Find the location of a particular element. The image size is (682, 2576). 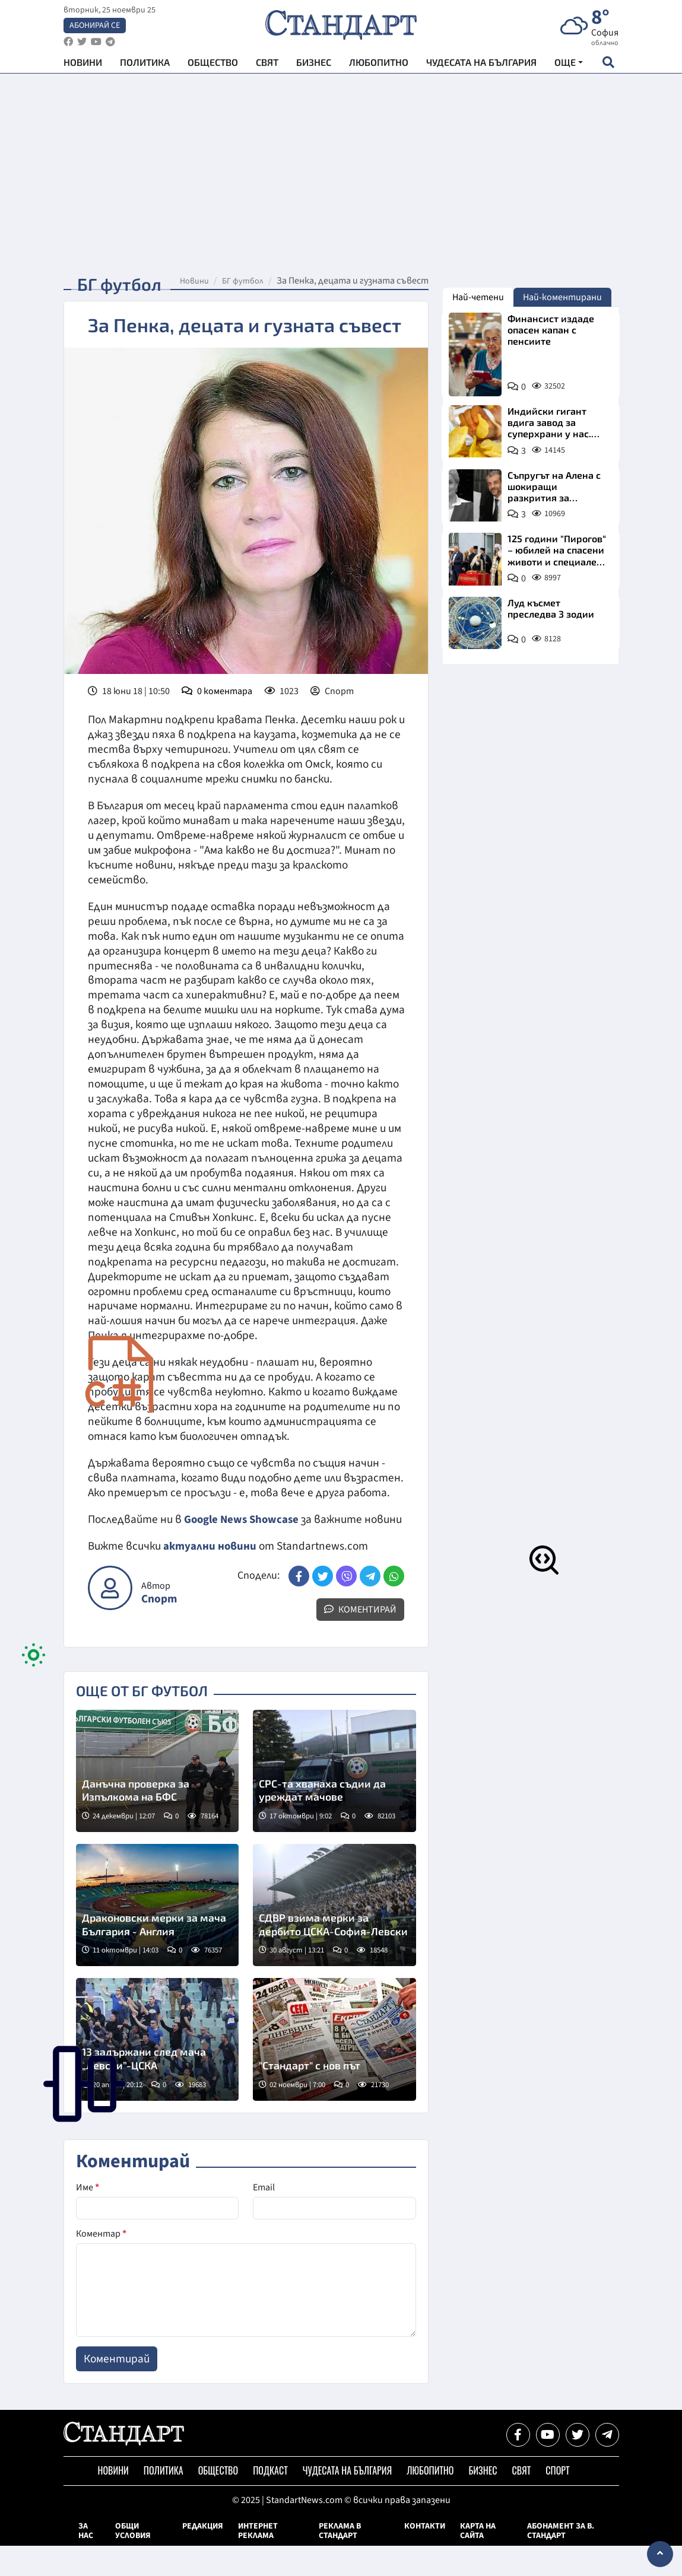

search through code or source files is located at coordinates (544, 1560).